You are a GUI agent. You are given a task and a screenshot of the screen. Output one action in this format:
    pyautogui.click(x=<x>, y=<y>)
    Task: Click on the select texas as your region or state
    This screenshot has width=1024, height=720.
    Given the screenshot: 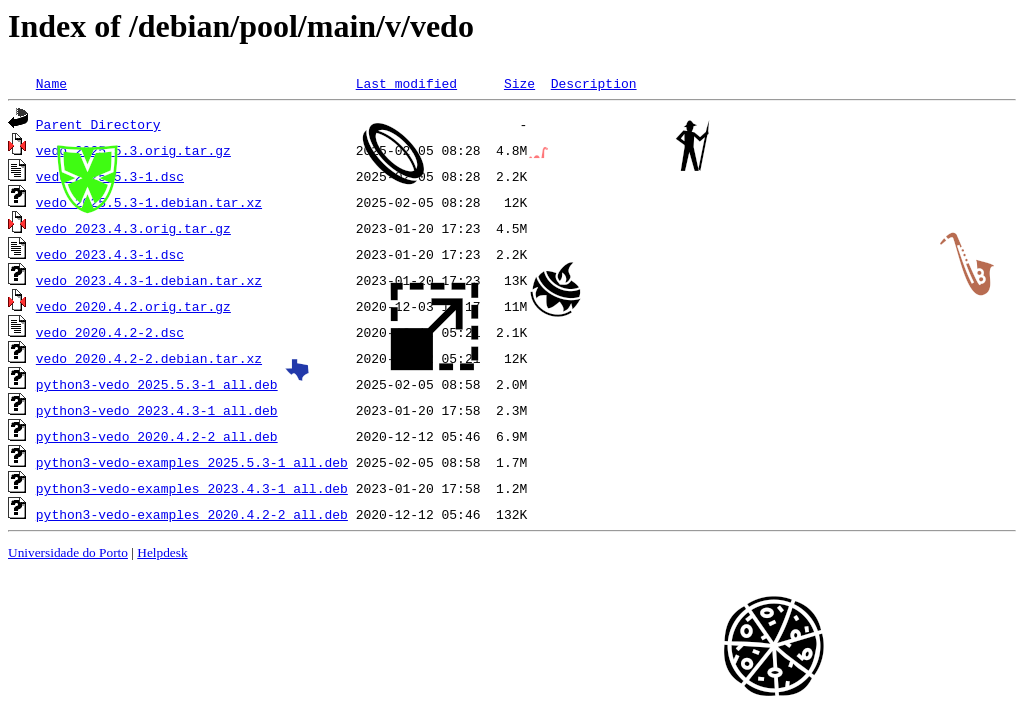 What is the action you would take?
    pyautogui.click(x=297, y=370)
    